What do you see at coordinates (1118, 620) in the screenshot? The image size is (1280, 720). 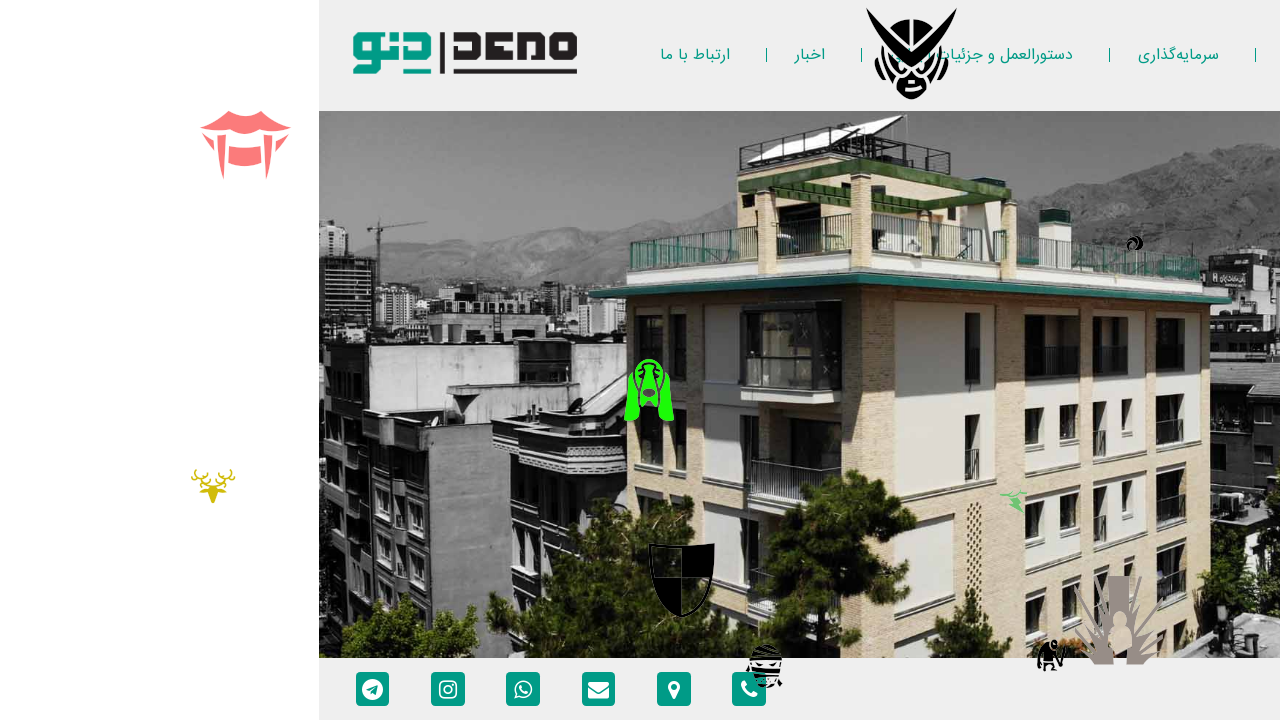 I see `activate critical hit or deadly strike ability` at bounding box center [1118, 620].